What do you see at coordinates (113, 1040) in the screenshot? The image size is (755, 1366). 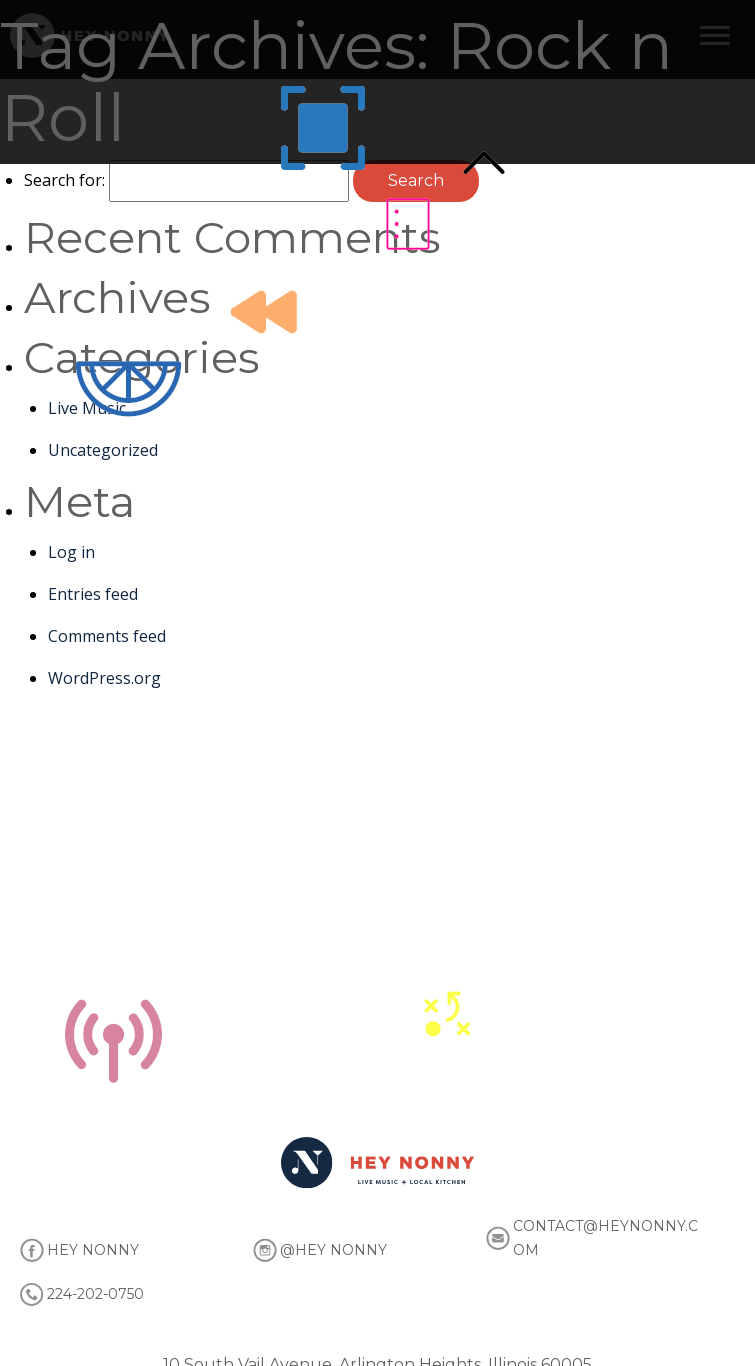 I see `start a live broadcast or stream` at bounding box center [113, 1040].